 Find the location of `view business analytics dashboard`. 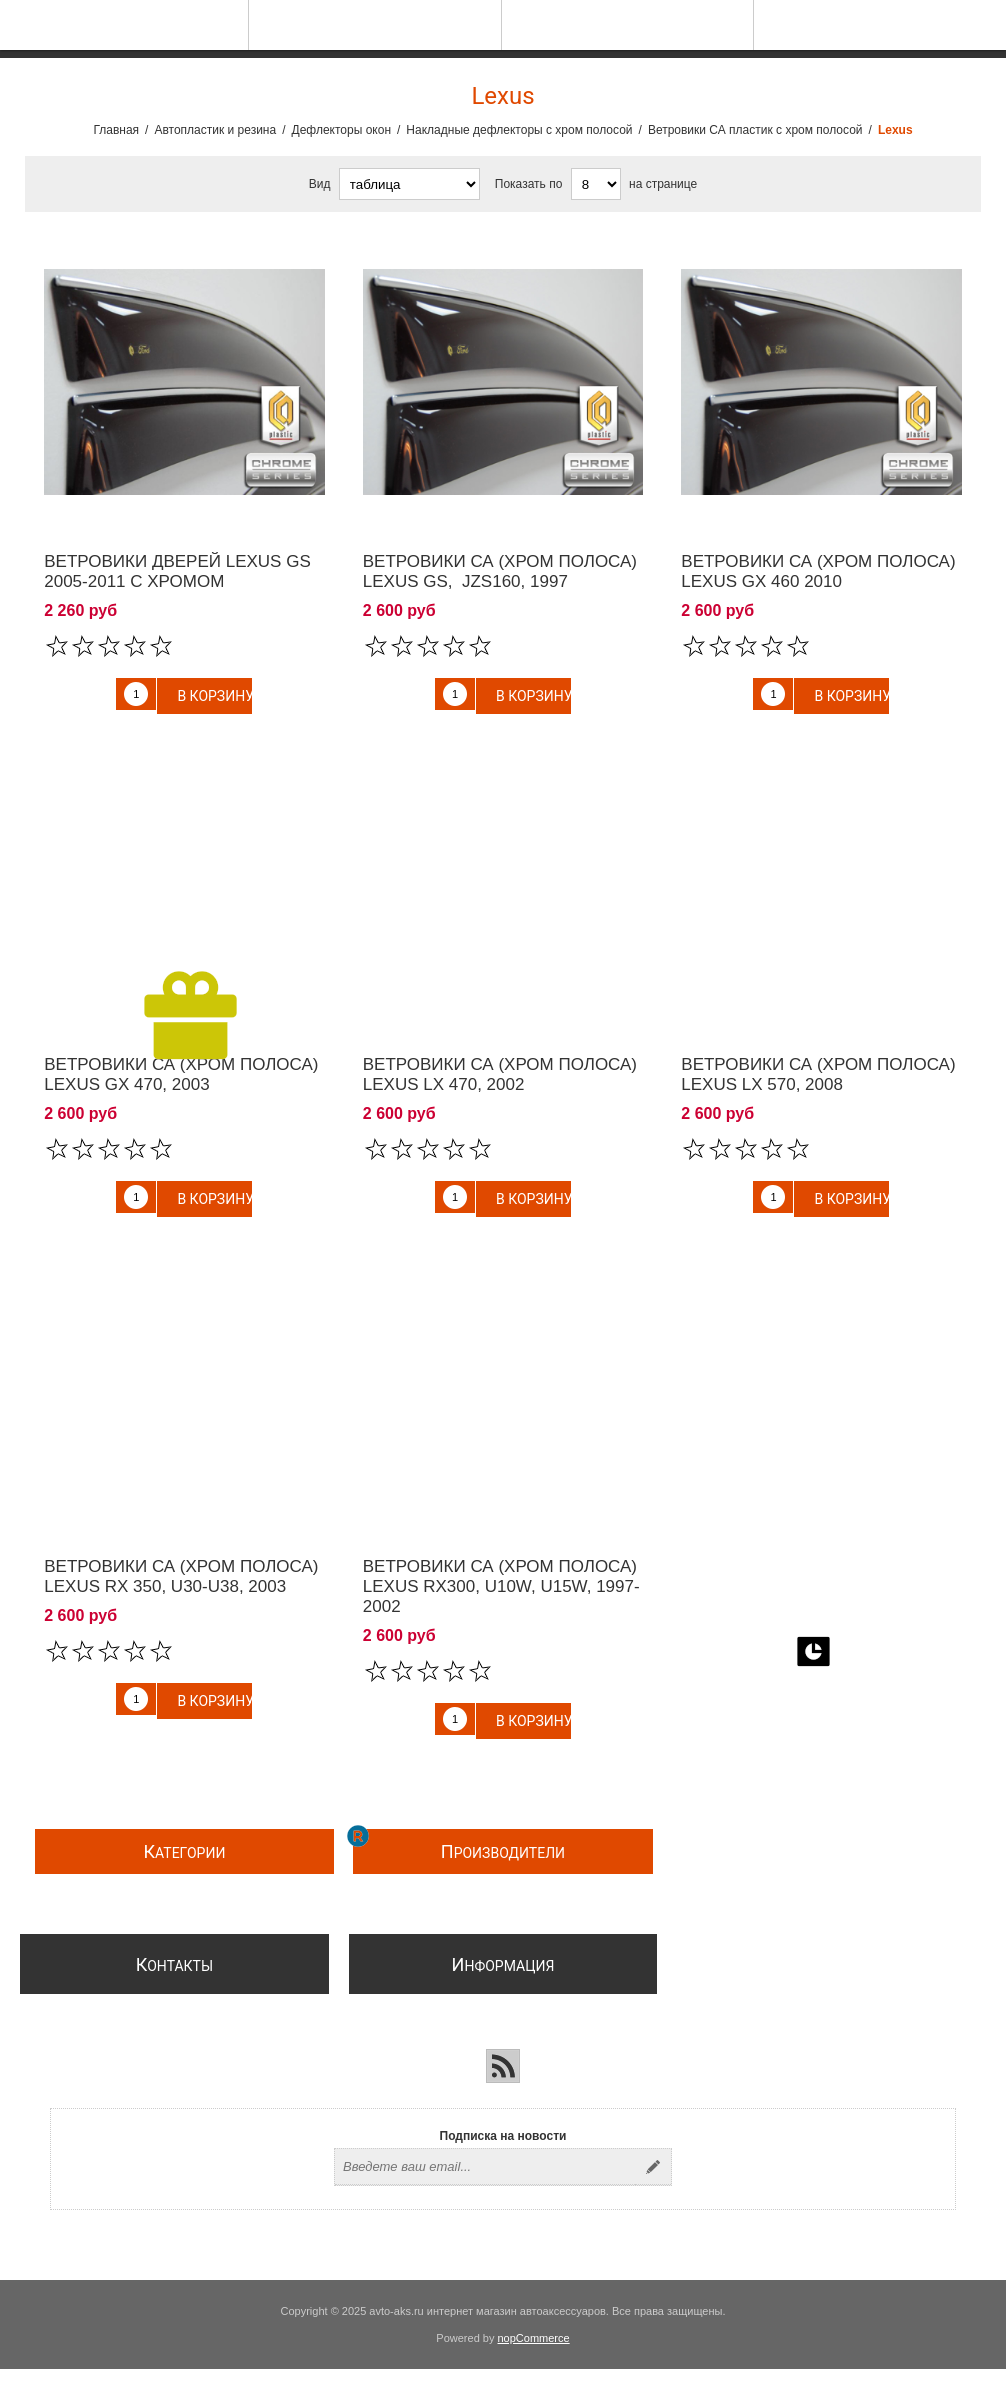

view business analytics dashboard is located at coordinates (813, 1651).